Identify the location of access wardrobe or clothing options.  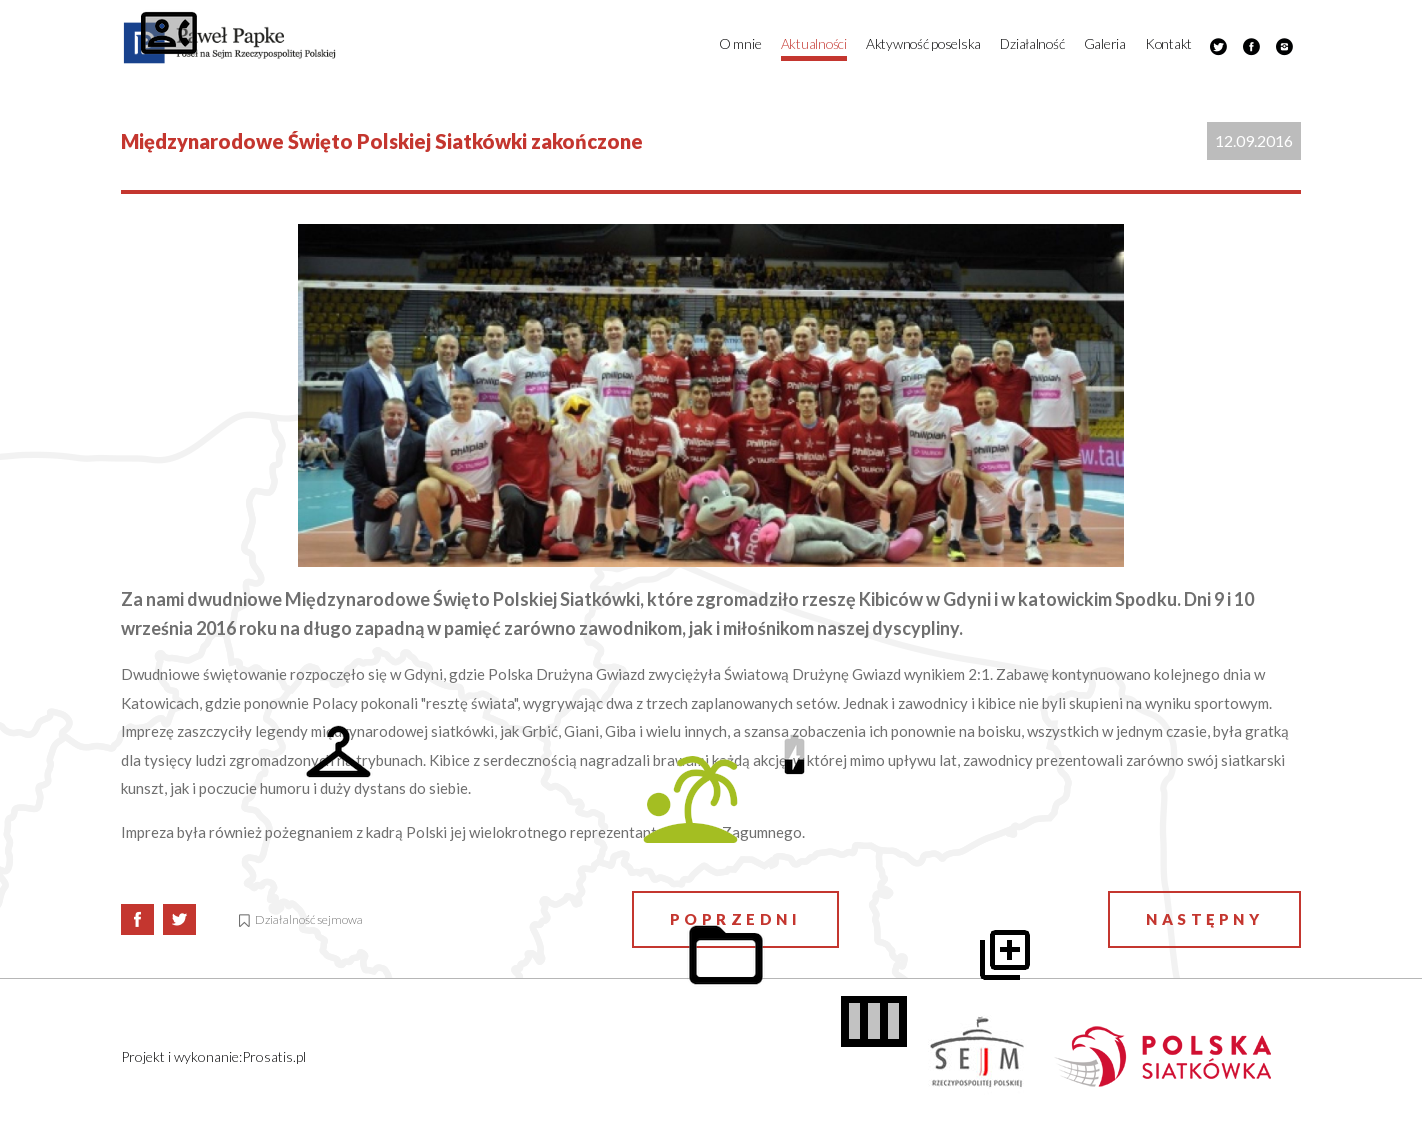
(338, 751).